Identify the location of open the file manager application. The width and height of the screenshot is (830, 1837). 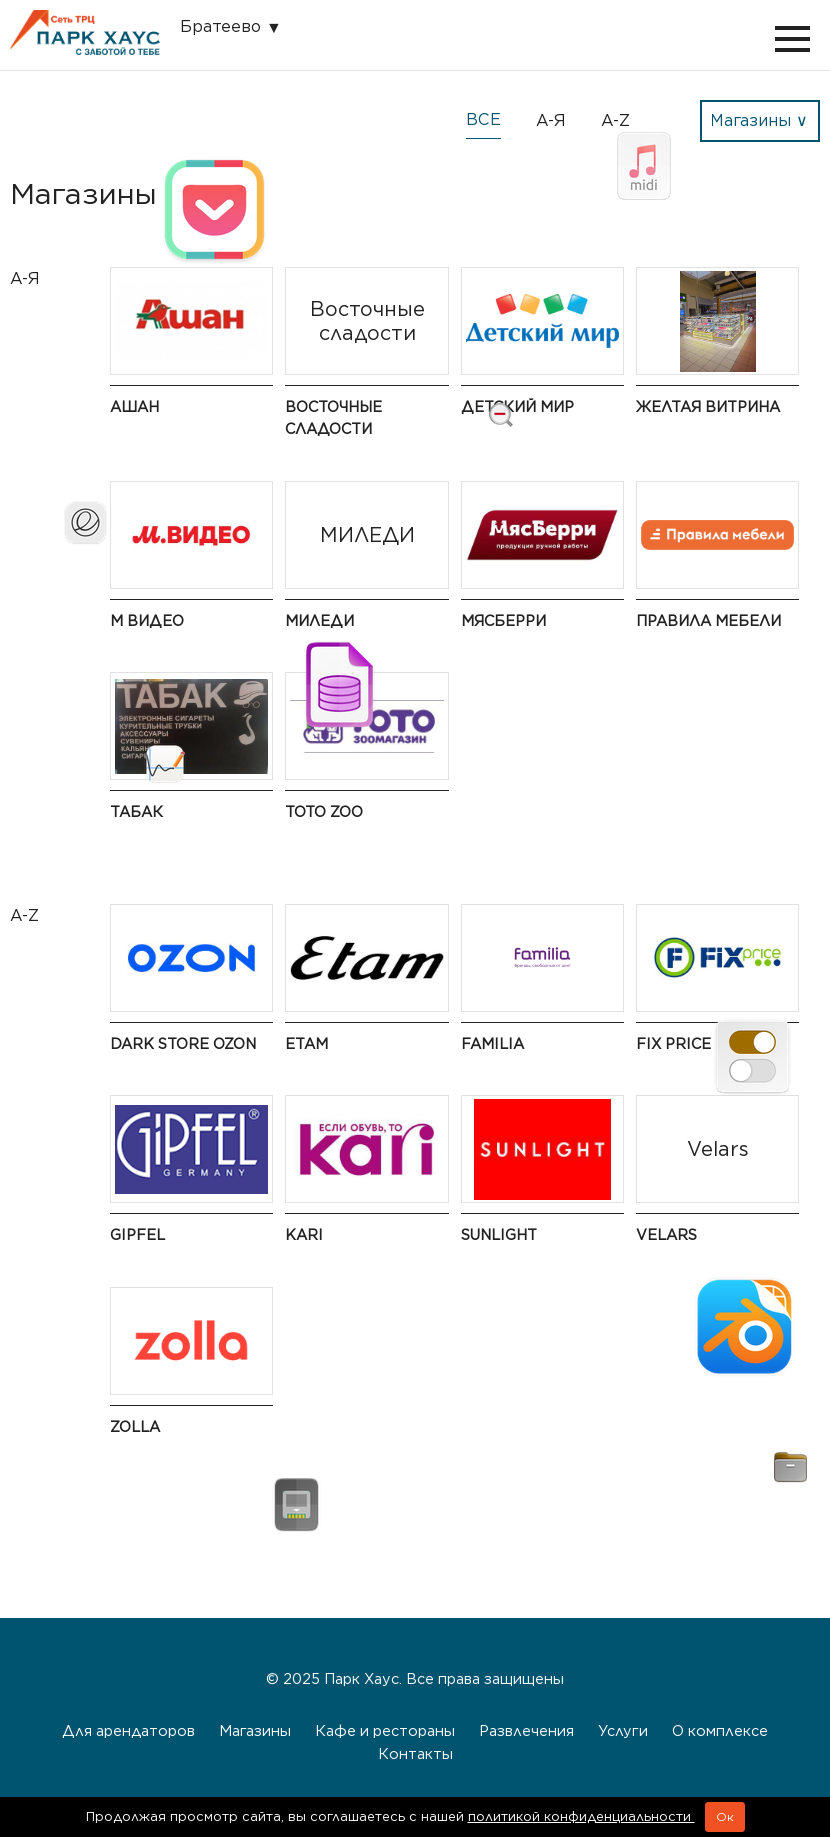
(790, 1466).